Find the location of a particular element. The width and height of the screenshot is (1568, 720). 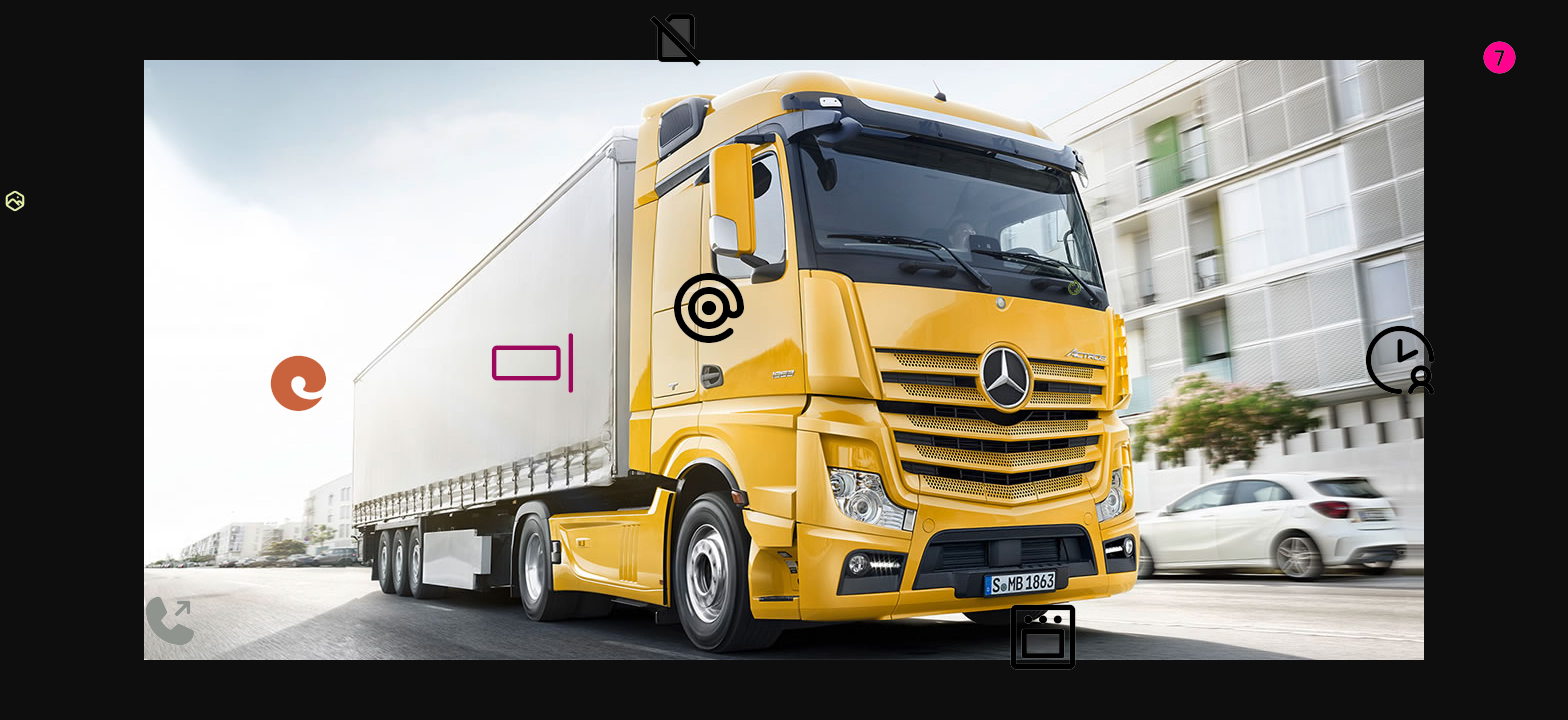

open Microsoft Edge browser is located at coordinates (298, 383).